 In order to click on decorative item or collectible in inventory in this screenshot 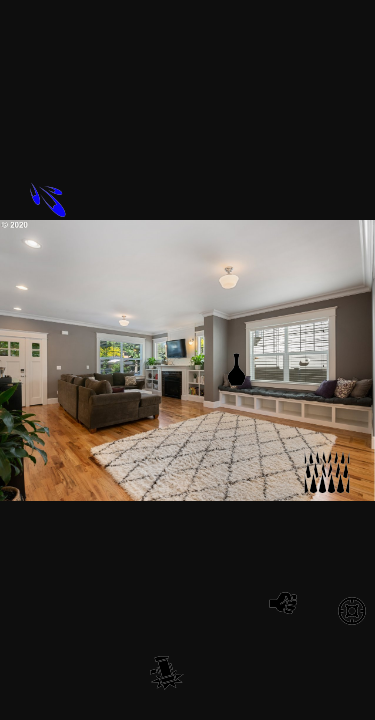, I will do `click(236, 369)`.